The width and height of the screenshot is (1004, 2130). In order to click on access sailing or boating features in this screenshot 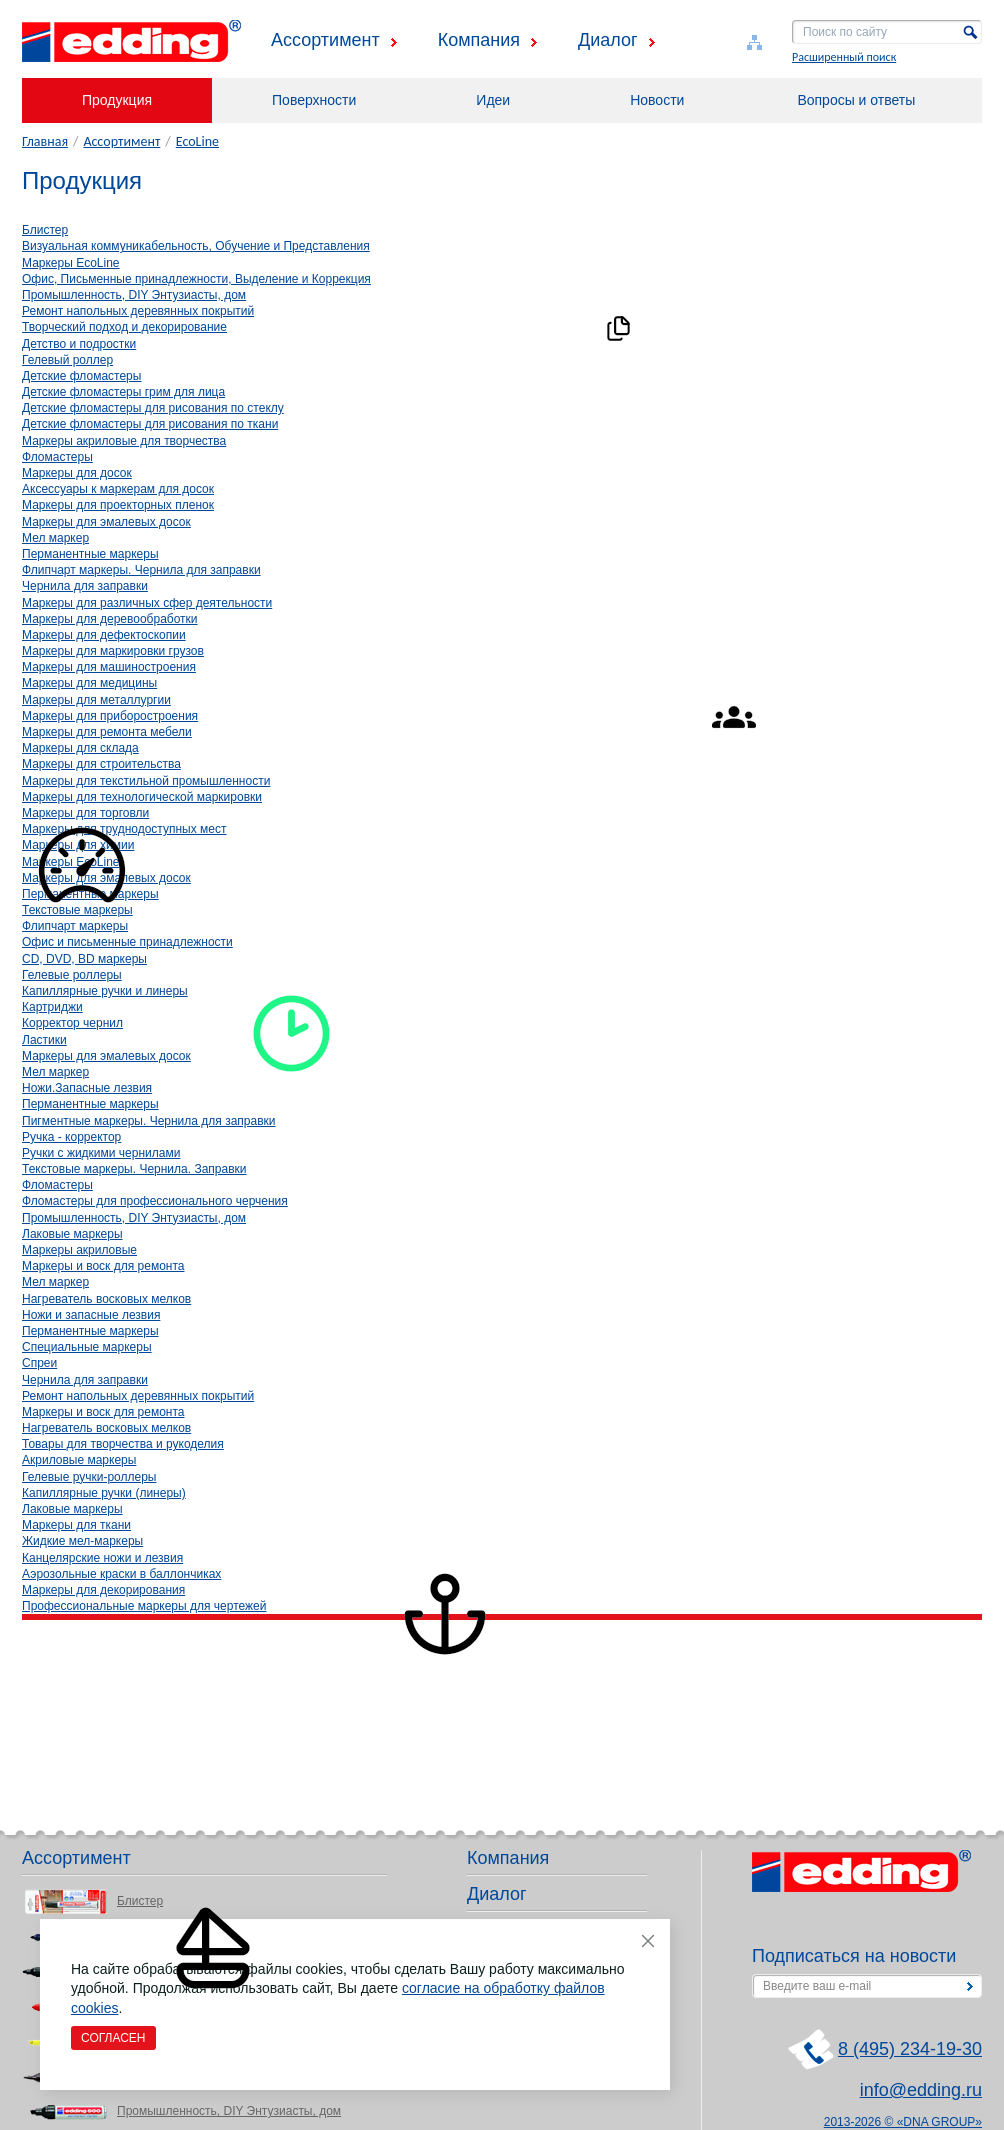, I will do `click(213, 1948)`.